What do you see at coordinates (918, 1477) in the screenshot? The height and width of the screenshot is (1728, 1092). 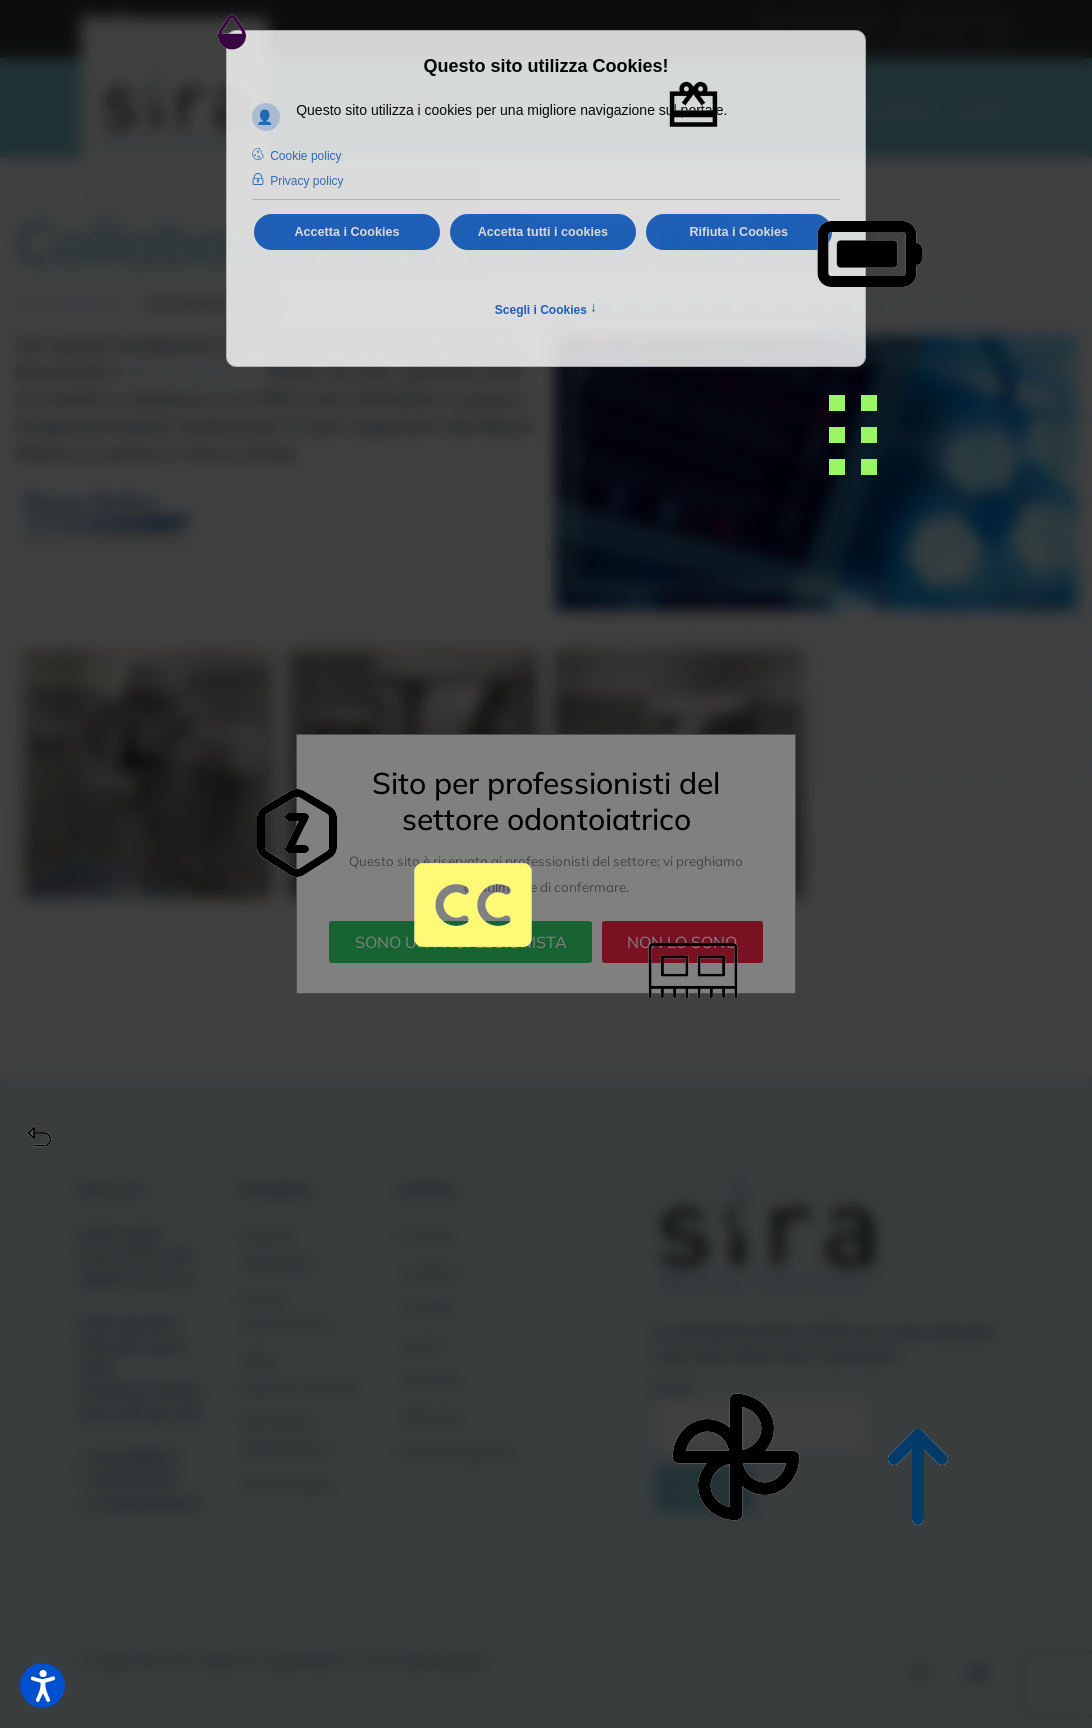 I see `move item up in a list` at bounding box center [918, 1477].